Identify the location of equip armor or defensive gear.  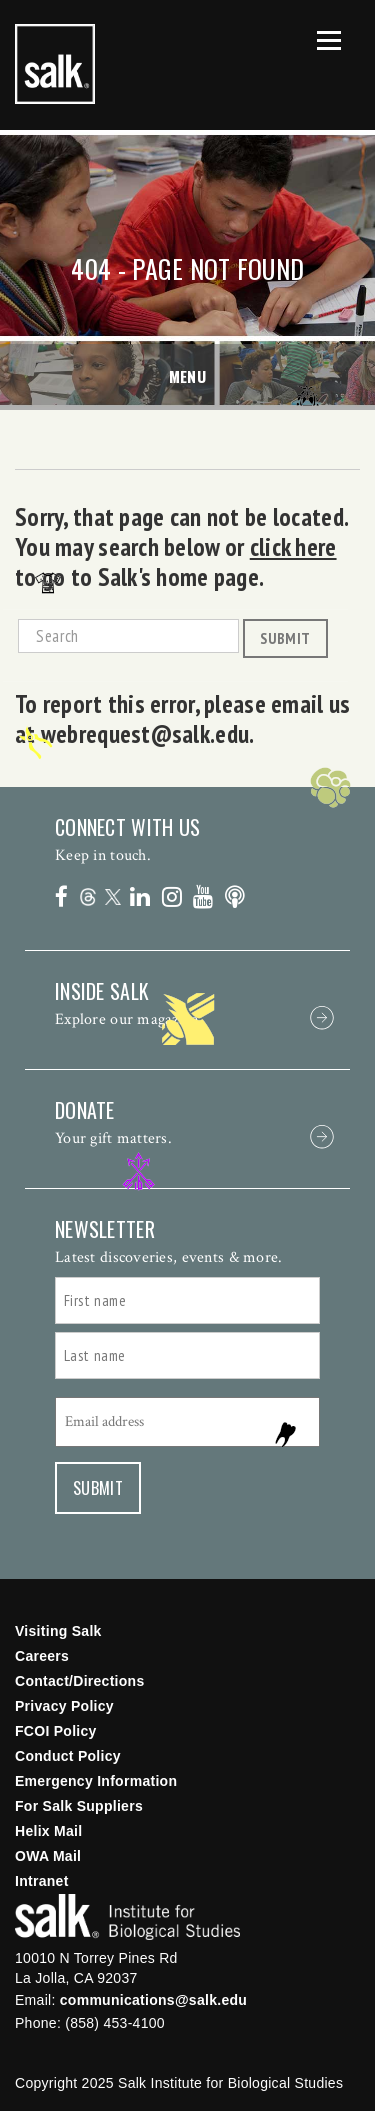
(48, 583).